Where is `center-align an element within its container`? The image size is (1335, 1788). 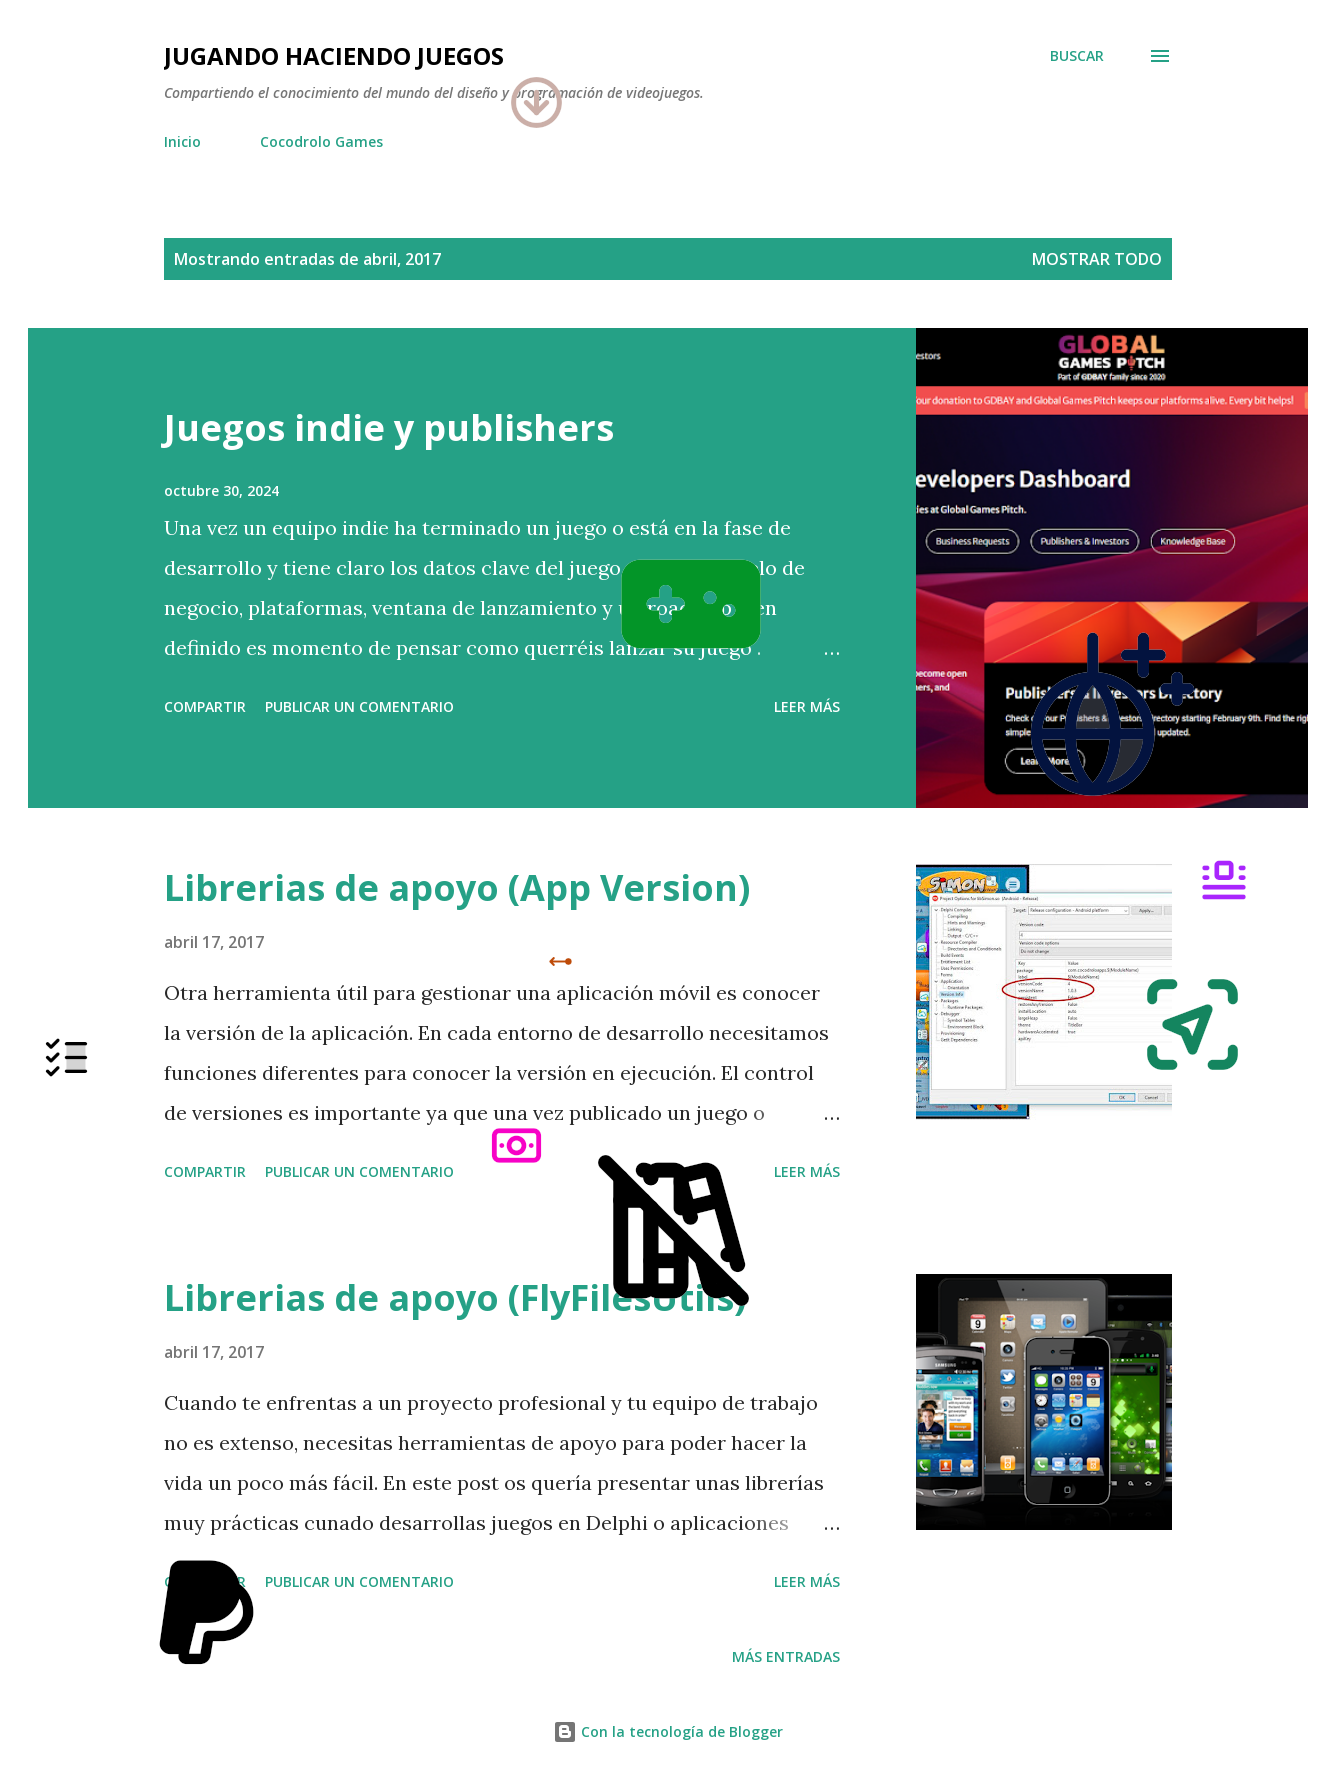 center-align an element within its container is located at coordinates (1224, 880).